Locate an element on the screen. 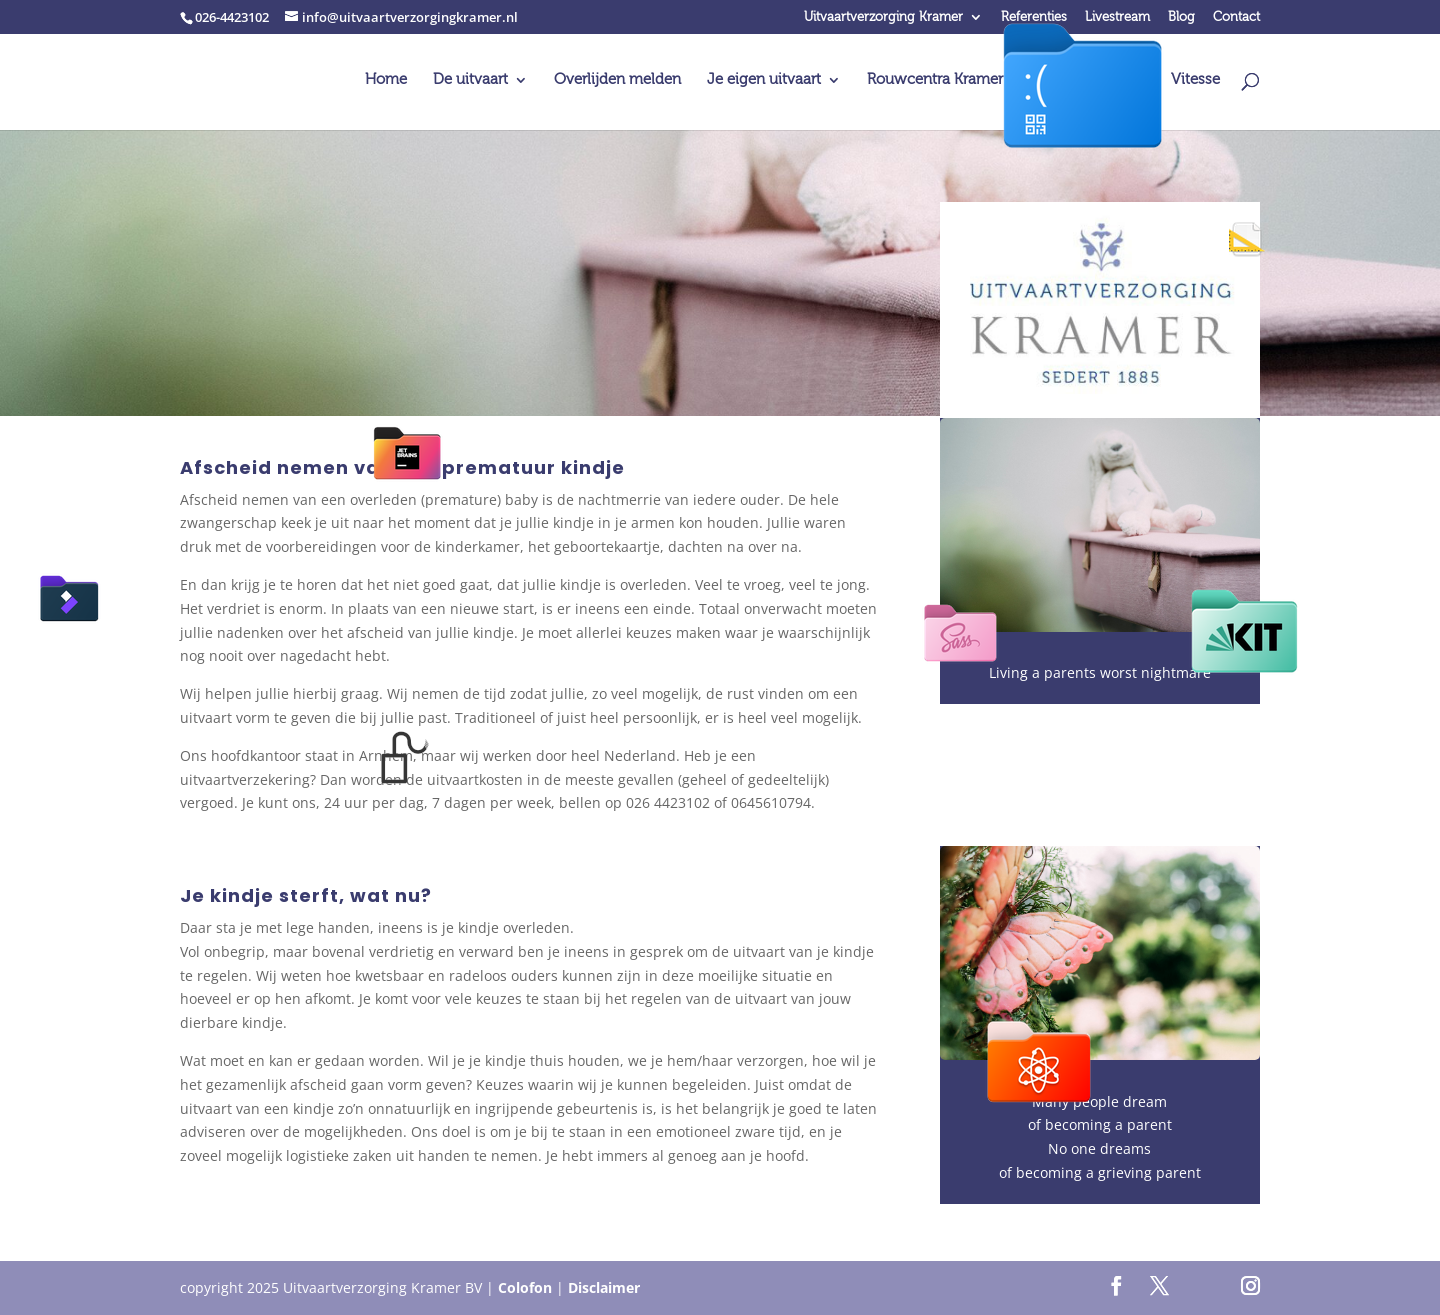  colorimeter device for color calibration is located at coordinates (403, 757).